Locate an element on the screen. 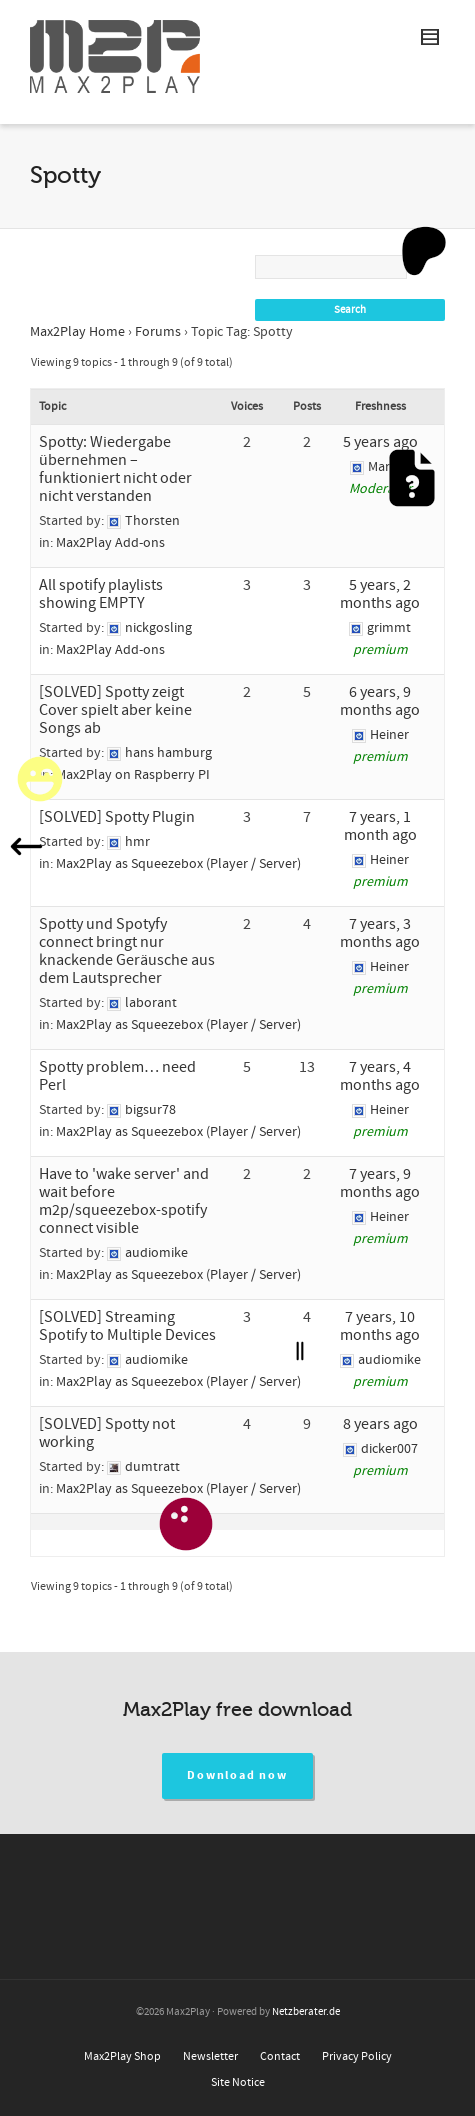 This screenshot has width=475, height=2116. visit patreon page is located at coordinates (424, 251).